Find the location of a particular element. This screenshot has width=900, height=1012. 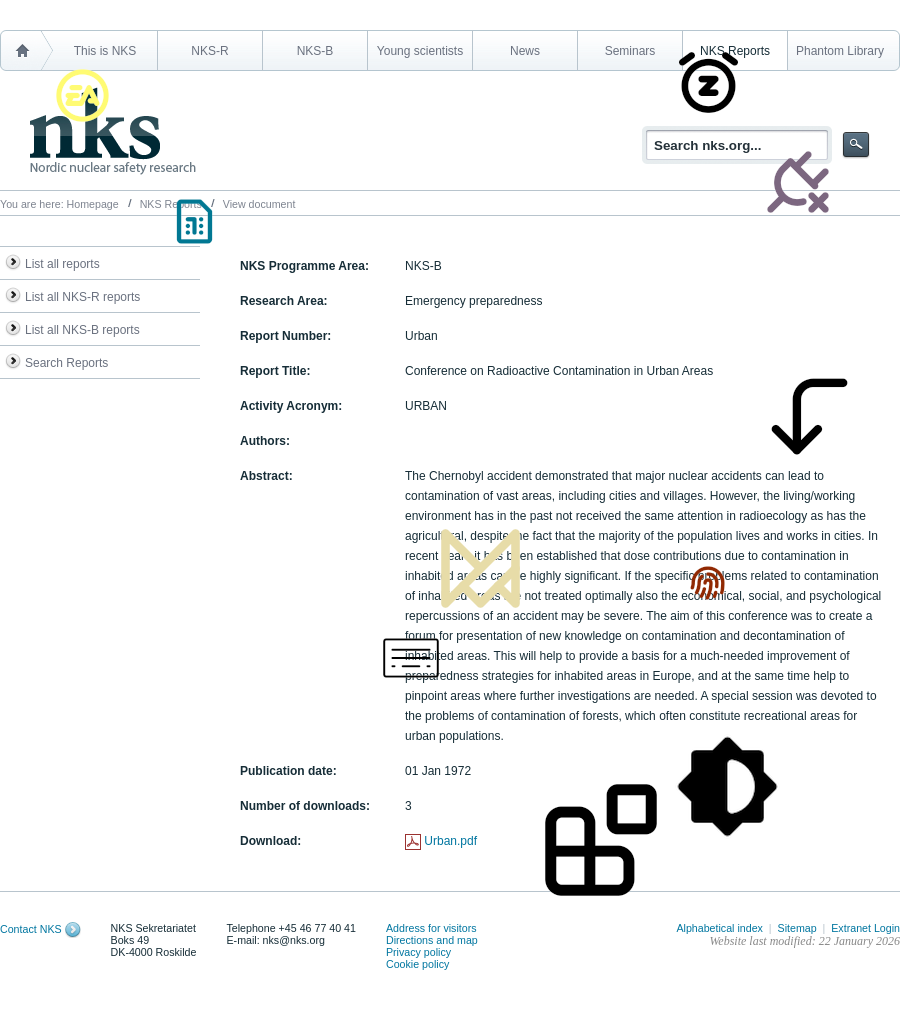

snooze an active alarm is located at coordinates (708, 82).